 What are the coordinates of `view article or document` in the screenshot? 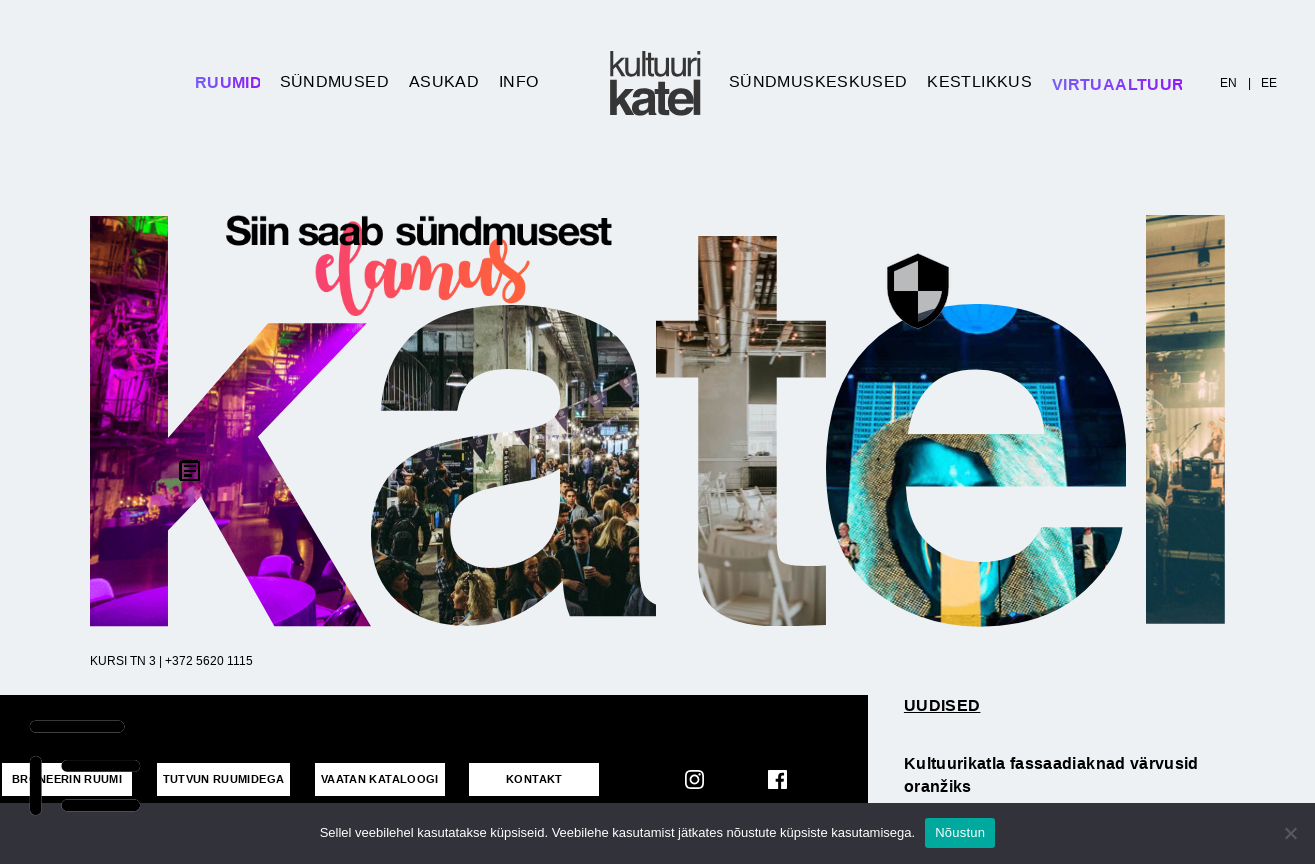 It's located at (190, 471).